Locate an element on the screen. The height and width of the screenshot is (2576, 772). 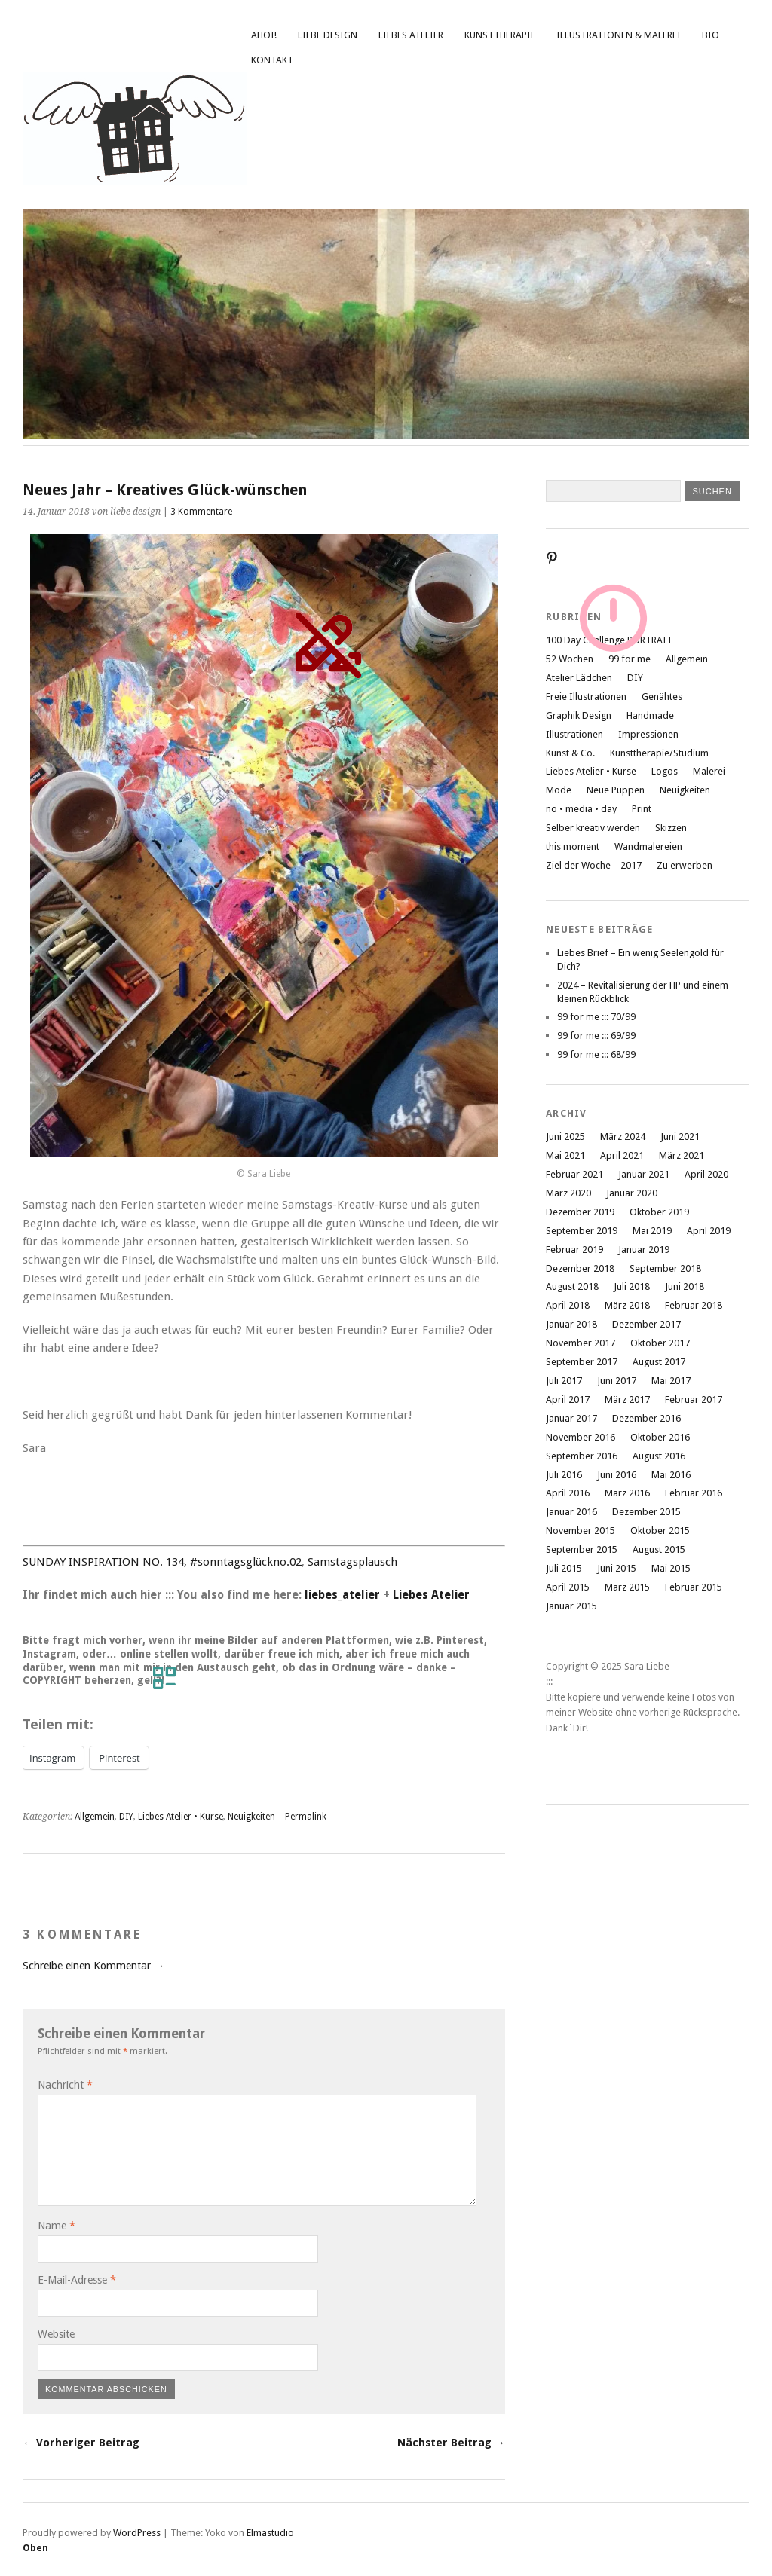
disable text highlighting mode is located at coordinates (328, 645).